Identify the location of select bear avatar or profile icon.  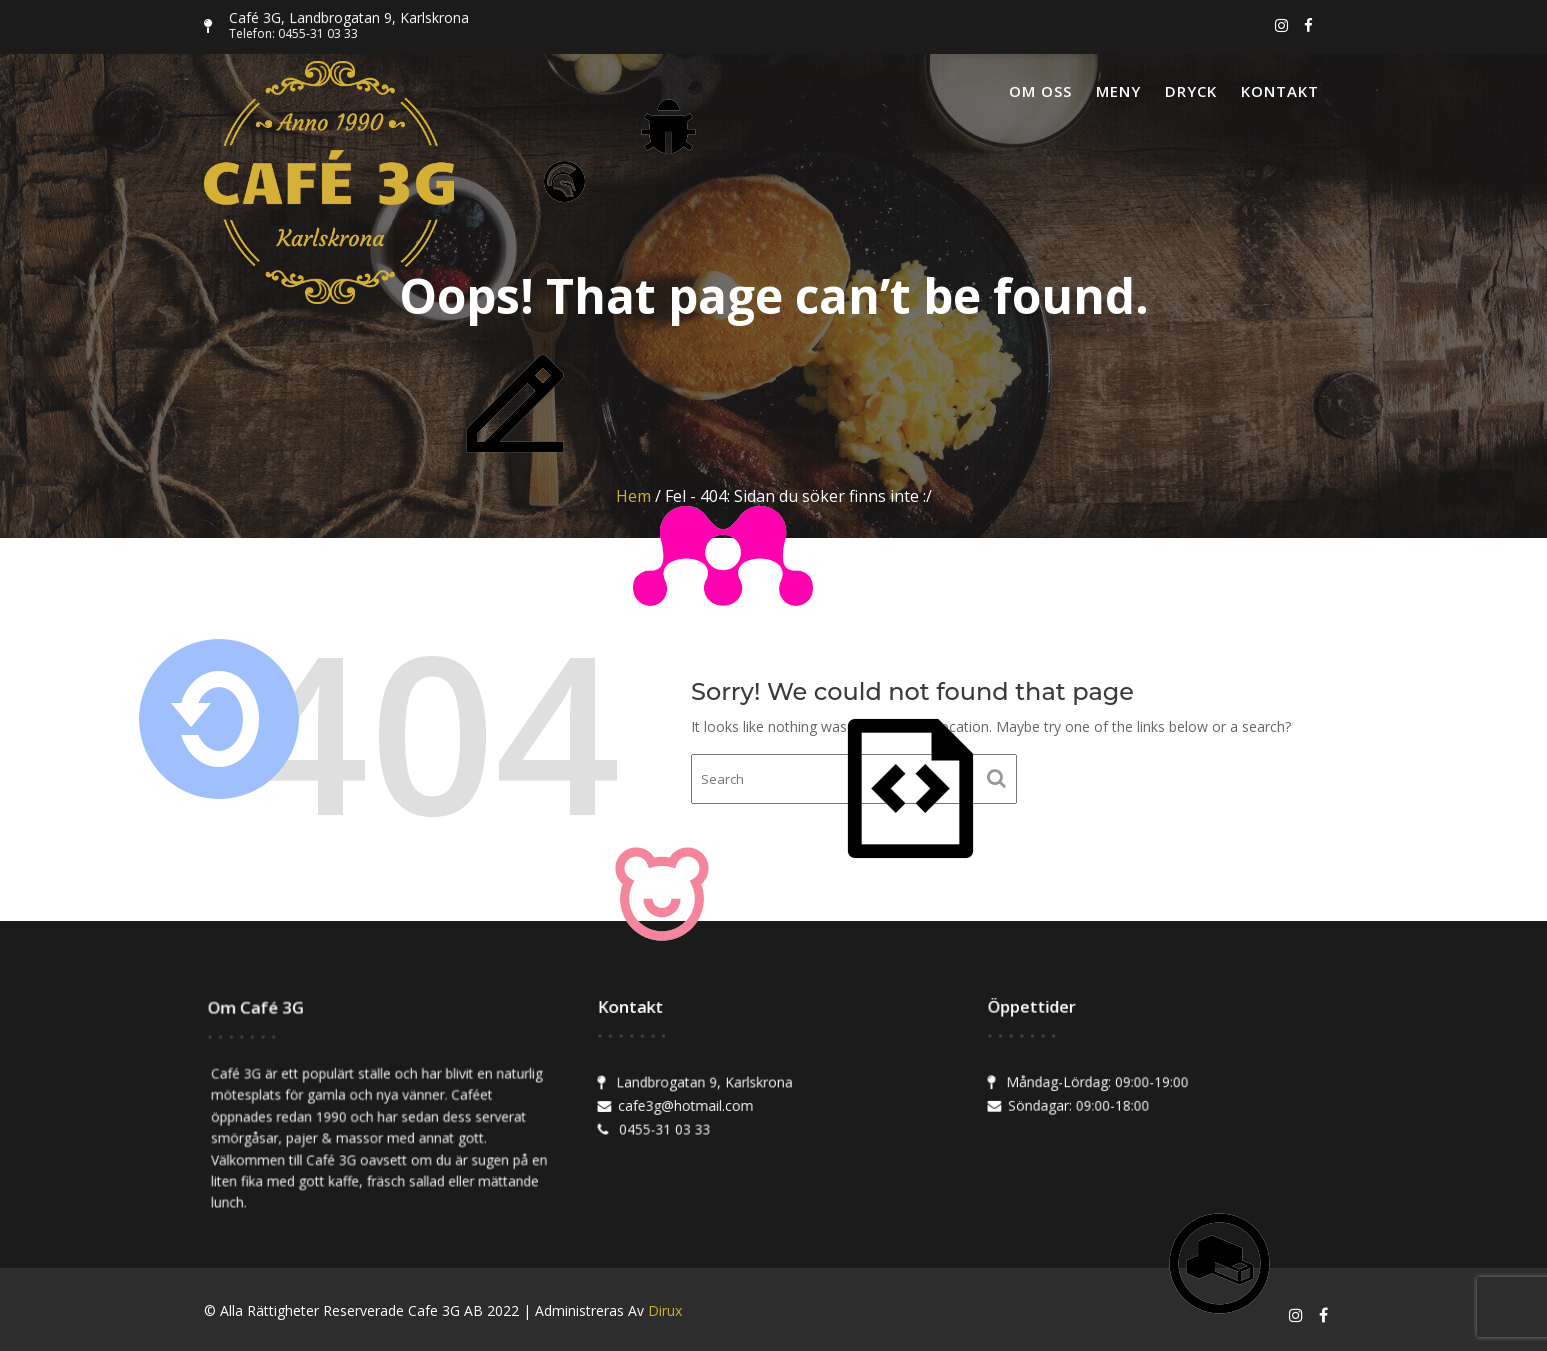
(662, 894).